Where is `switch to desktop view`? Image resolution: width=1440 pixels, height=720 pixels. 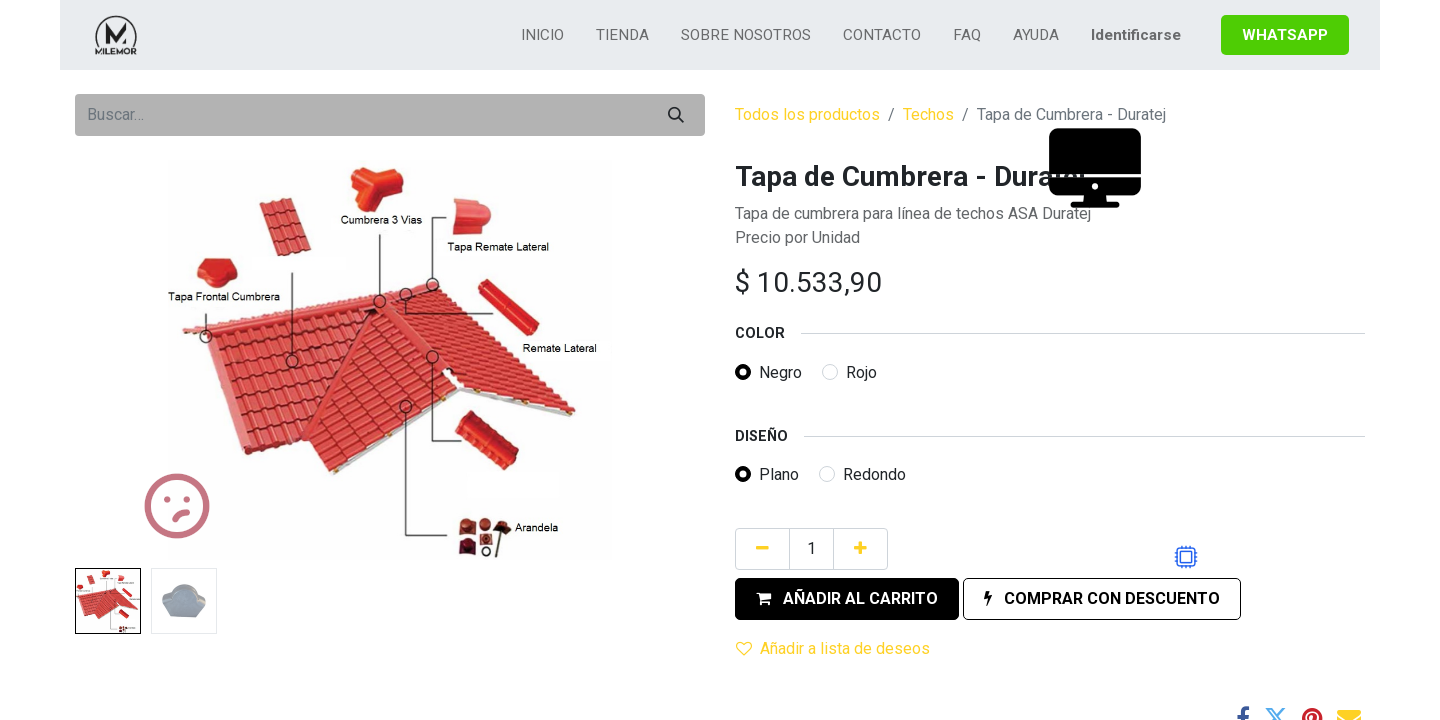 switch to desktop view is located at coordinates (1095, 168).